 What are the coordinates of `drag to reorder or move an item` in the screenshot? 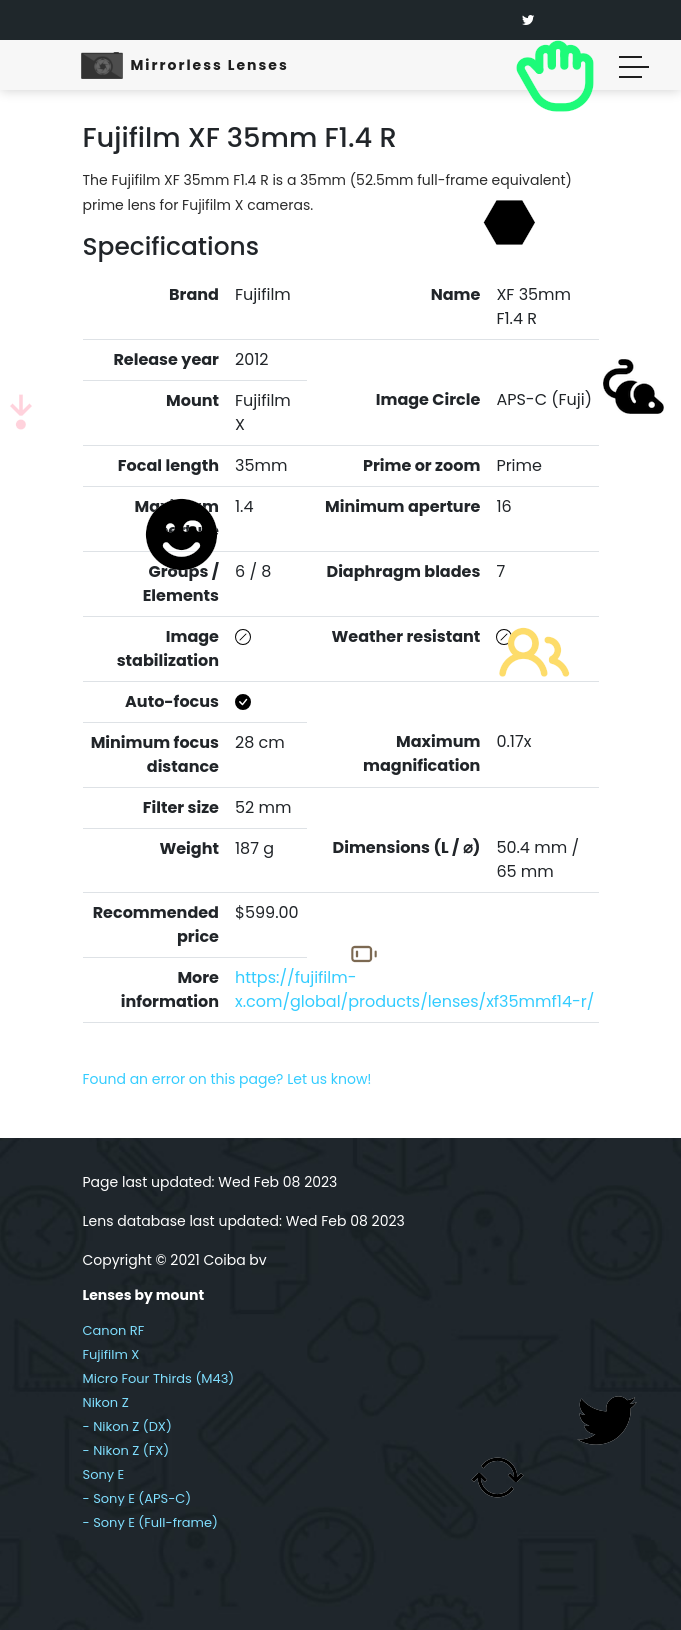 It's located at (556, 74).